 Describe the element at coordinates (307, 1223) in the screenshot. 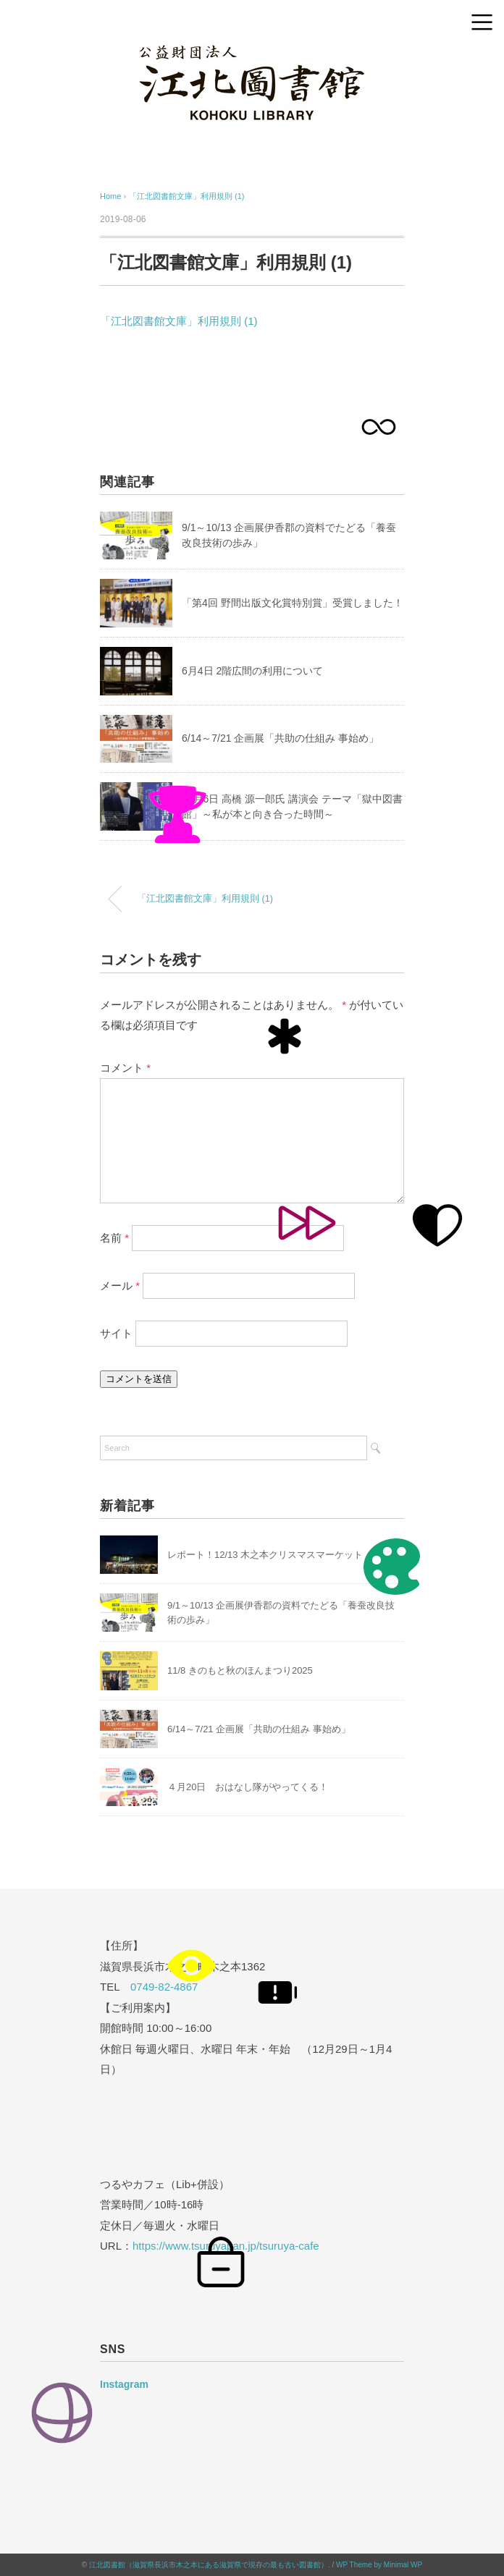

I see `skip to the next track` at that location.